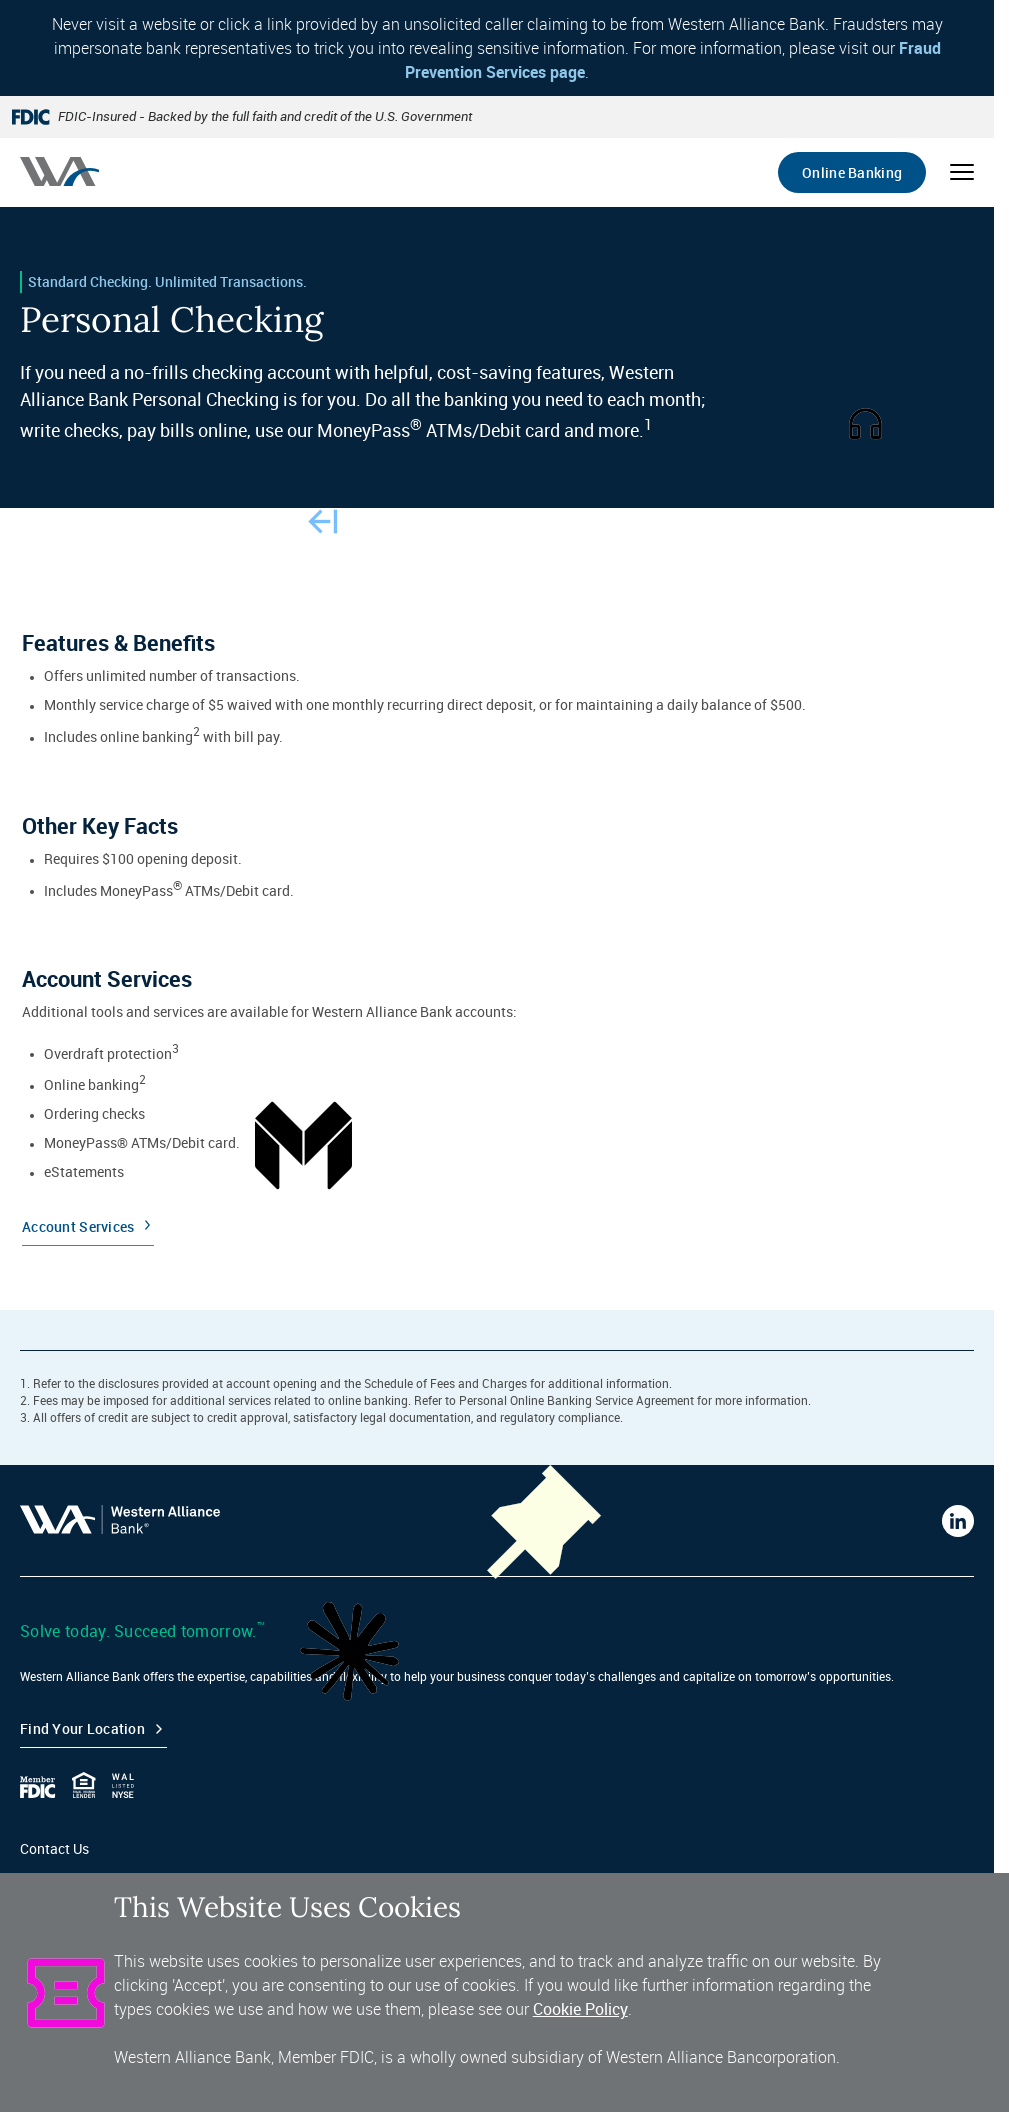 Image resolution: width=1009 pixels, height=2112 pixels. I want to click on open the Claude AI assistant app, so click(349, 1651).